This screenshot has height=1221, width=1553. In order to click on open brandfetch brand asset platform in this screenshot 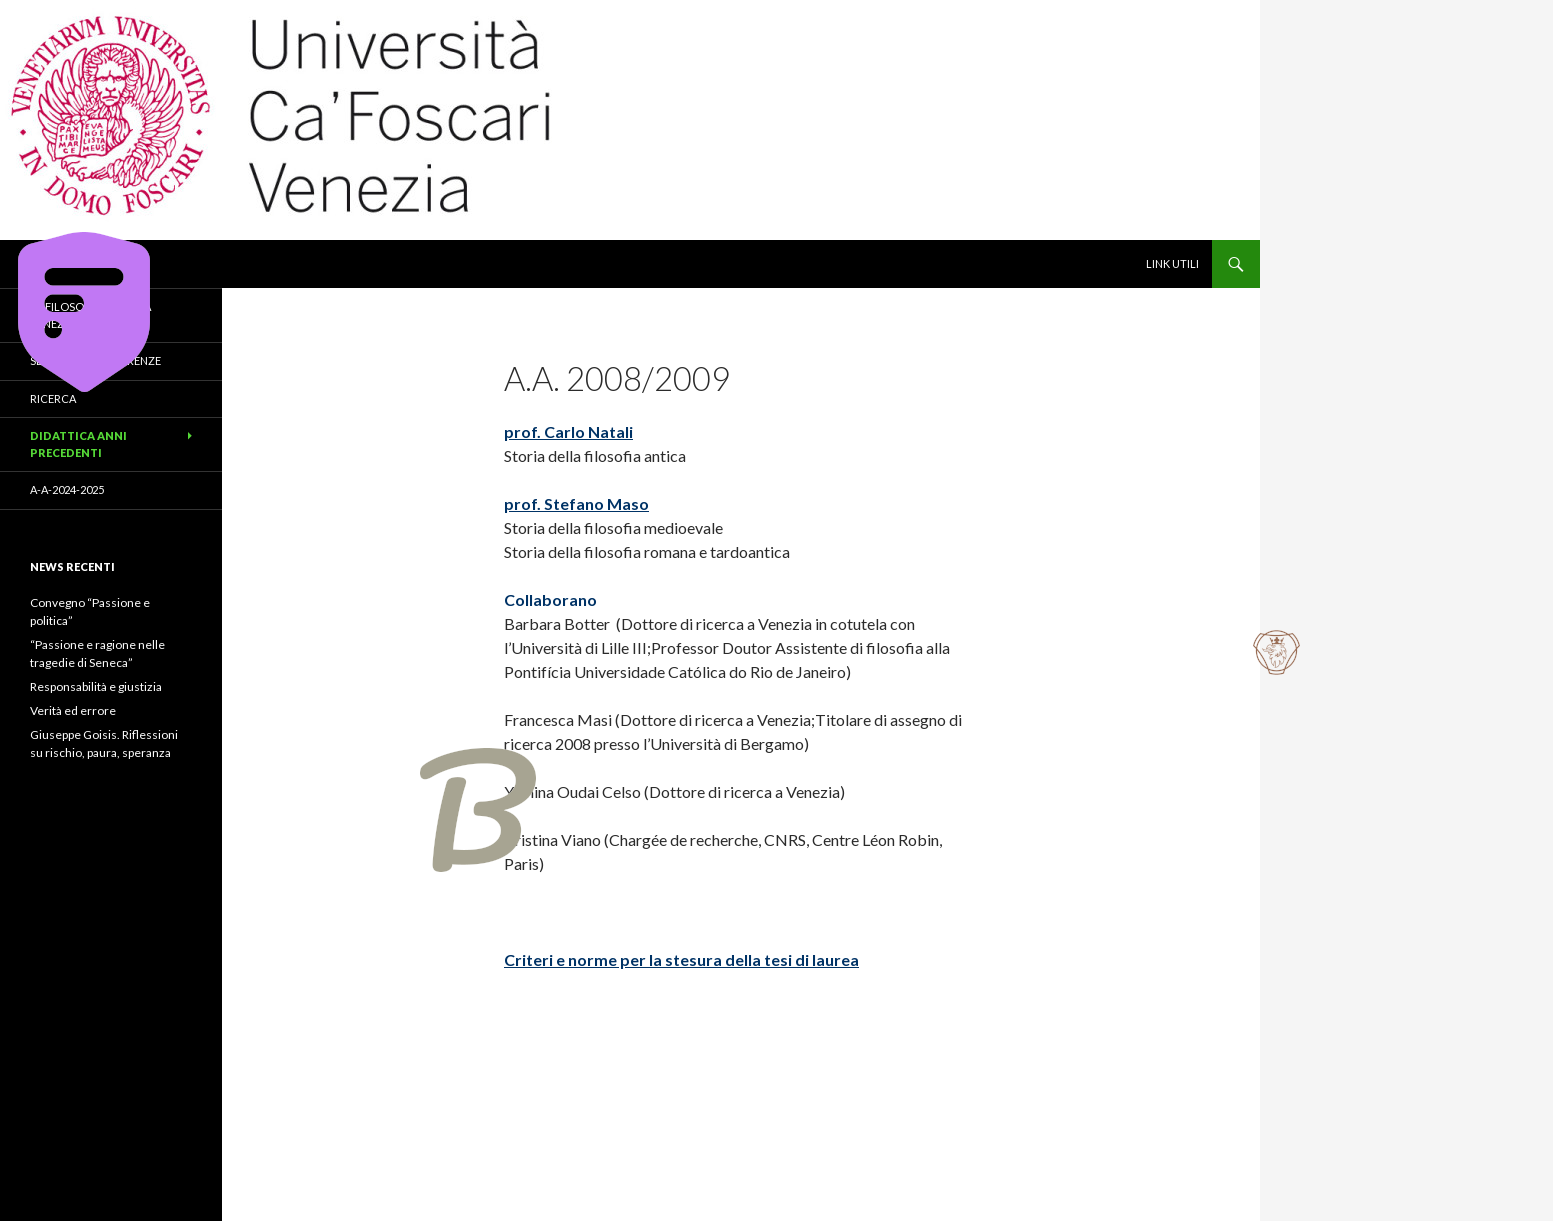, I will do `click(478, 810)`.